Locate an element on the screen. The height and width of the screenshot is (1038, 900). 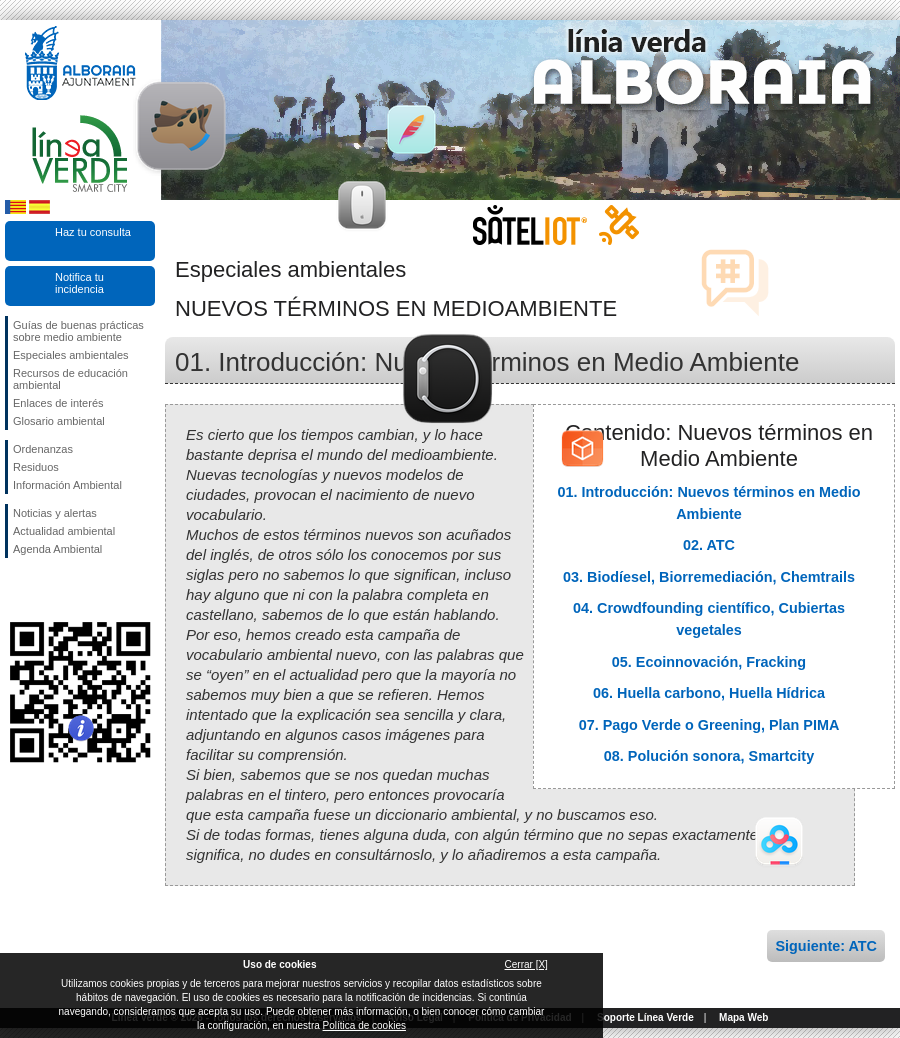
view more information about this item is located at coordinates (81, 728).